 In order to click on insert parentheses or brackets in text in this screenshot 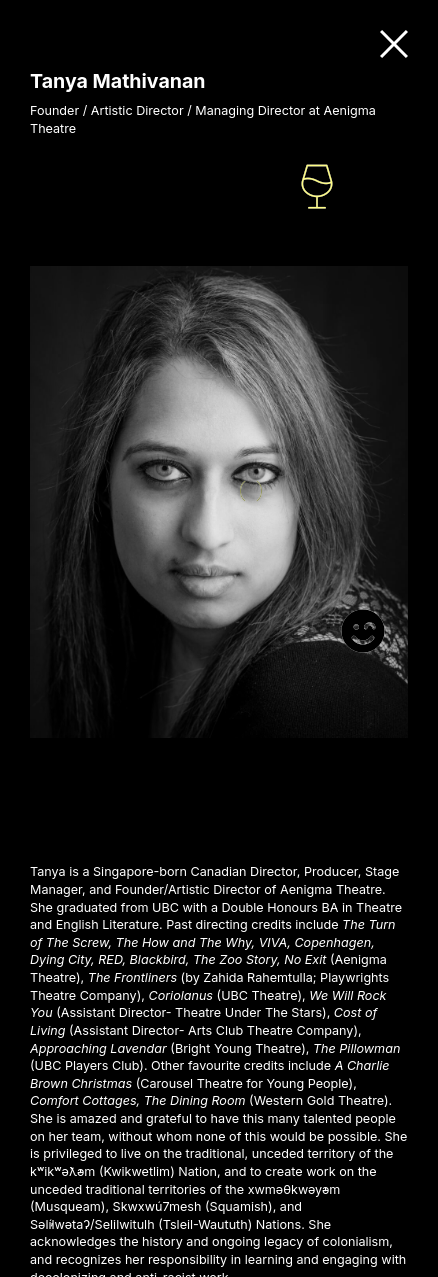, I will do `click(251, 491)`.